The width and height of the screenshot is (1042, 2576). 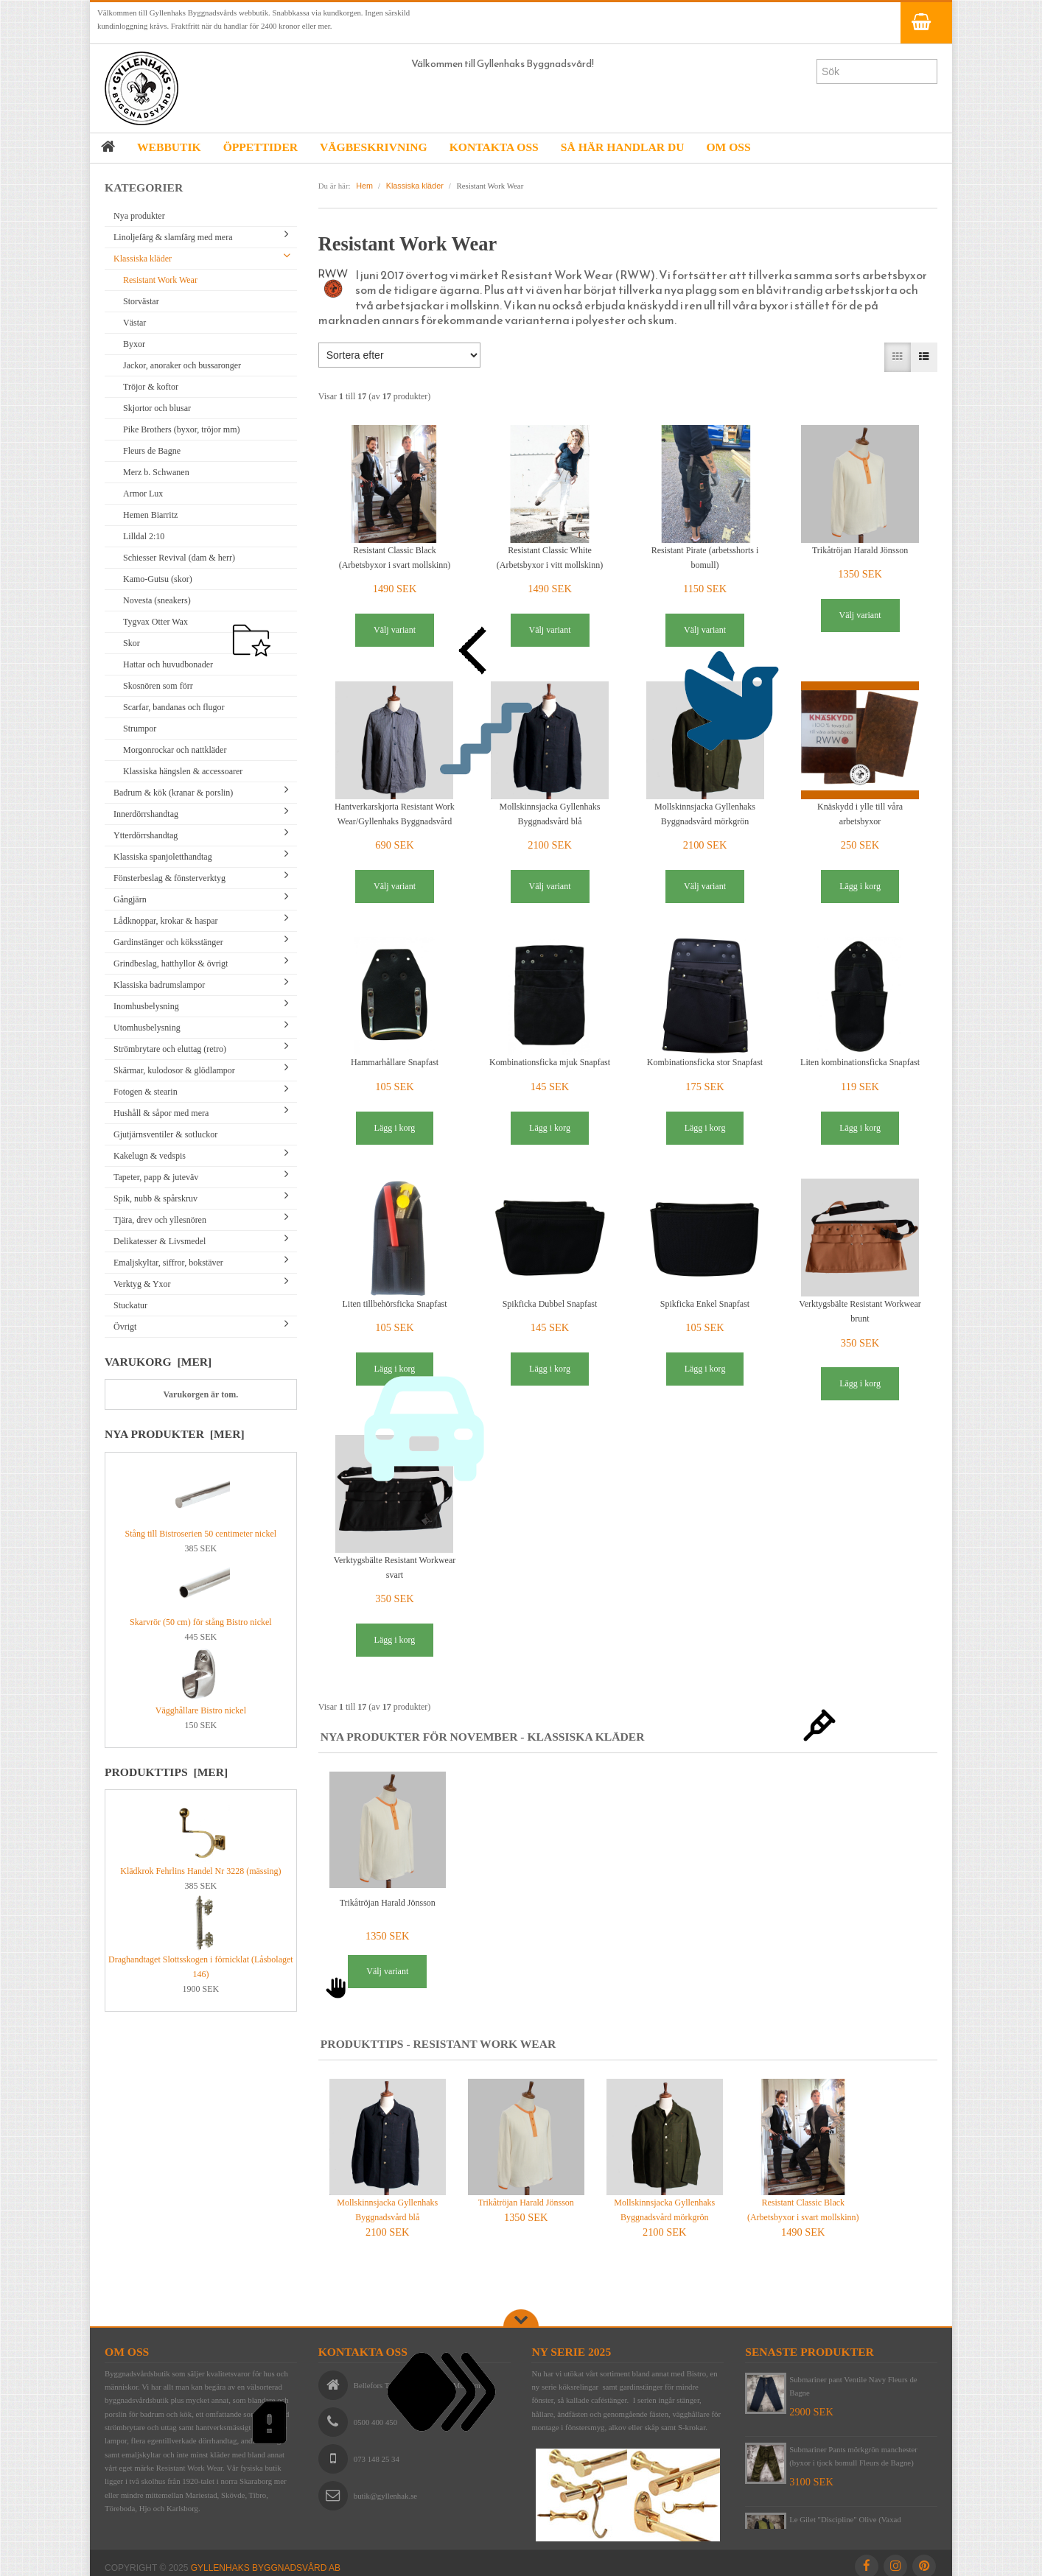 What do you see at coordinates (336, 1987) in the screenshot?
I see `stop or pause an action` at bounding box center [336, 1987].